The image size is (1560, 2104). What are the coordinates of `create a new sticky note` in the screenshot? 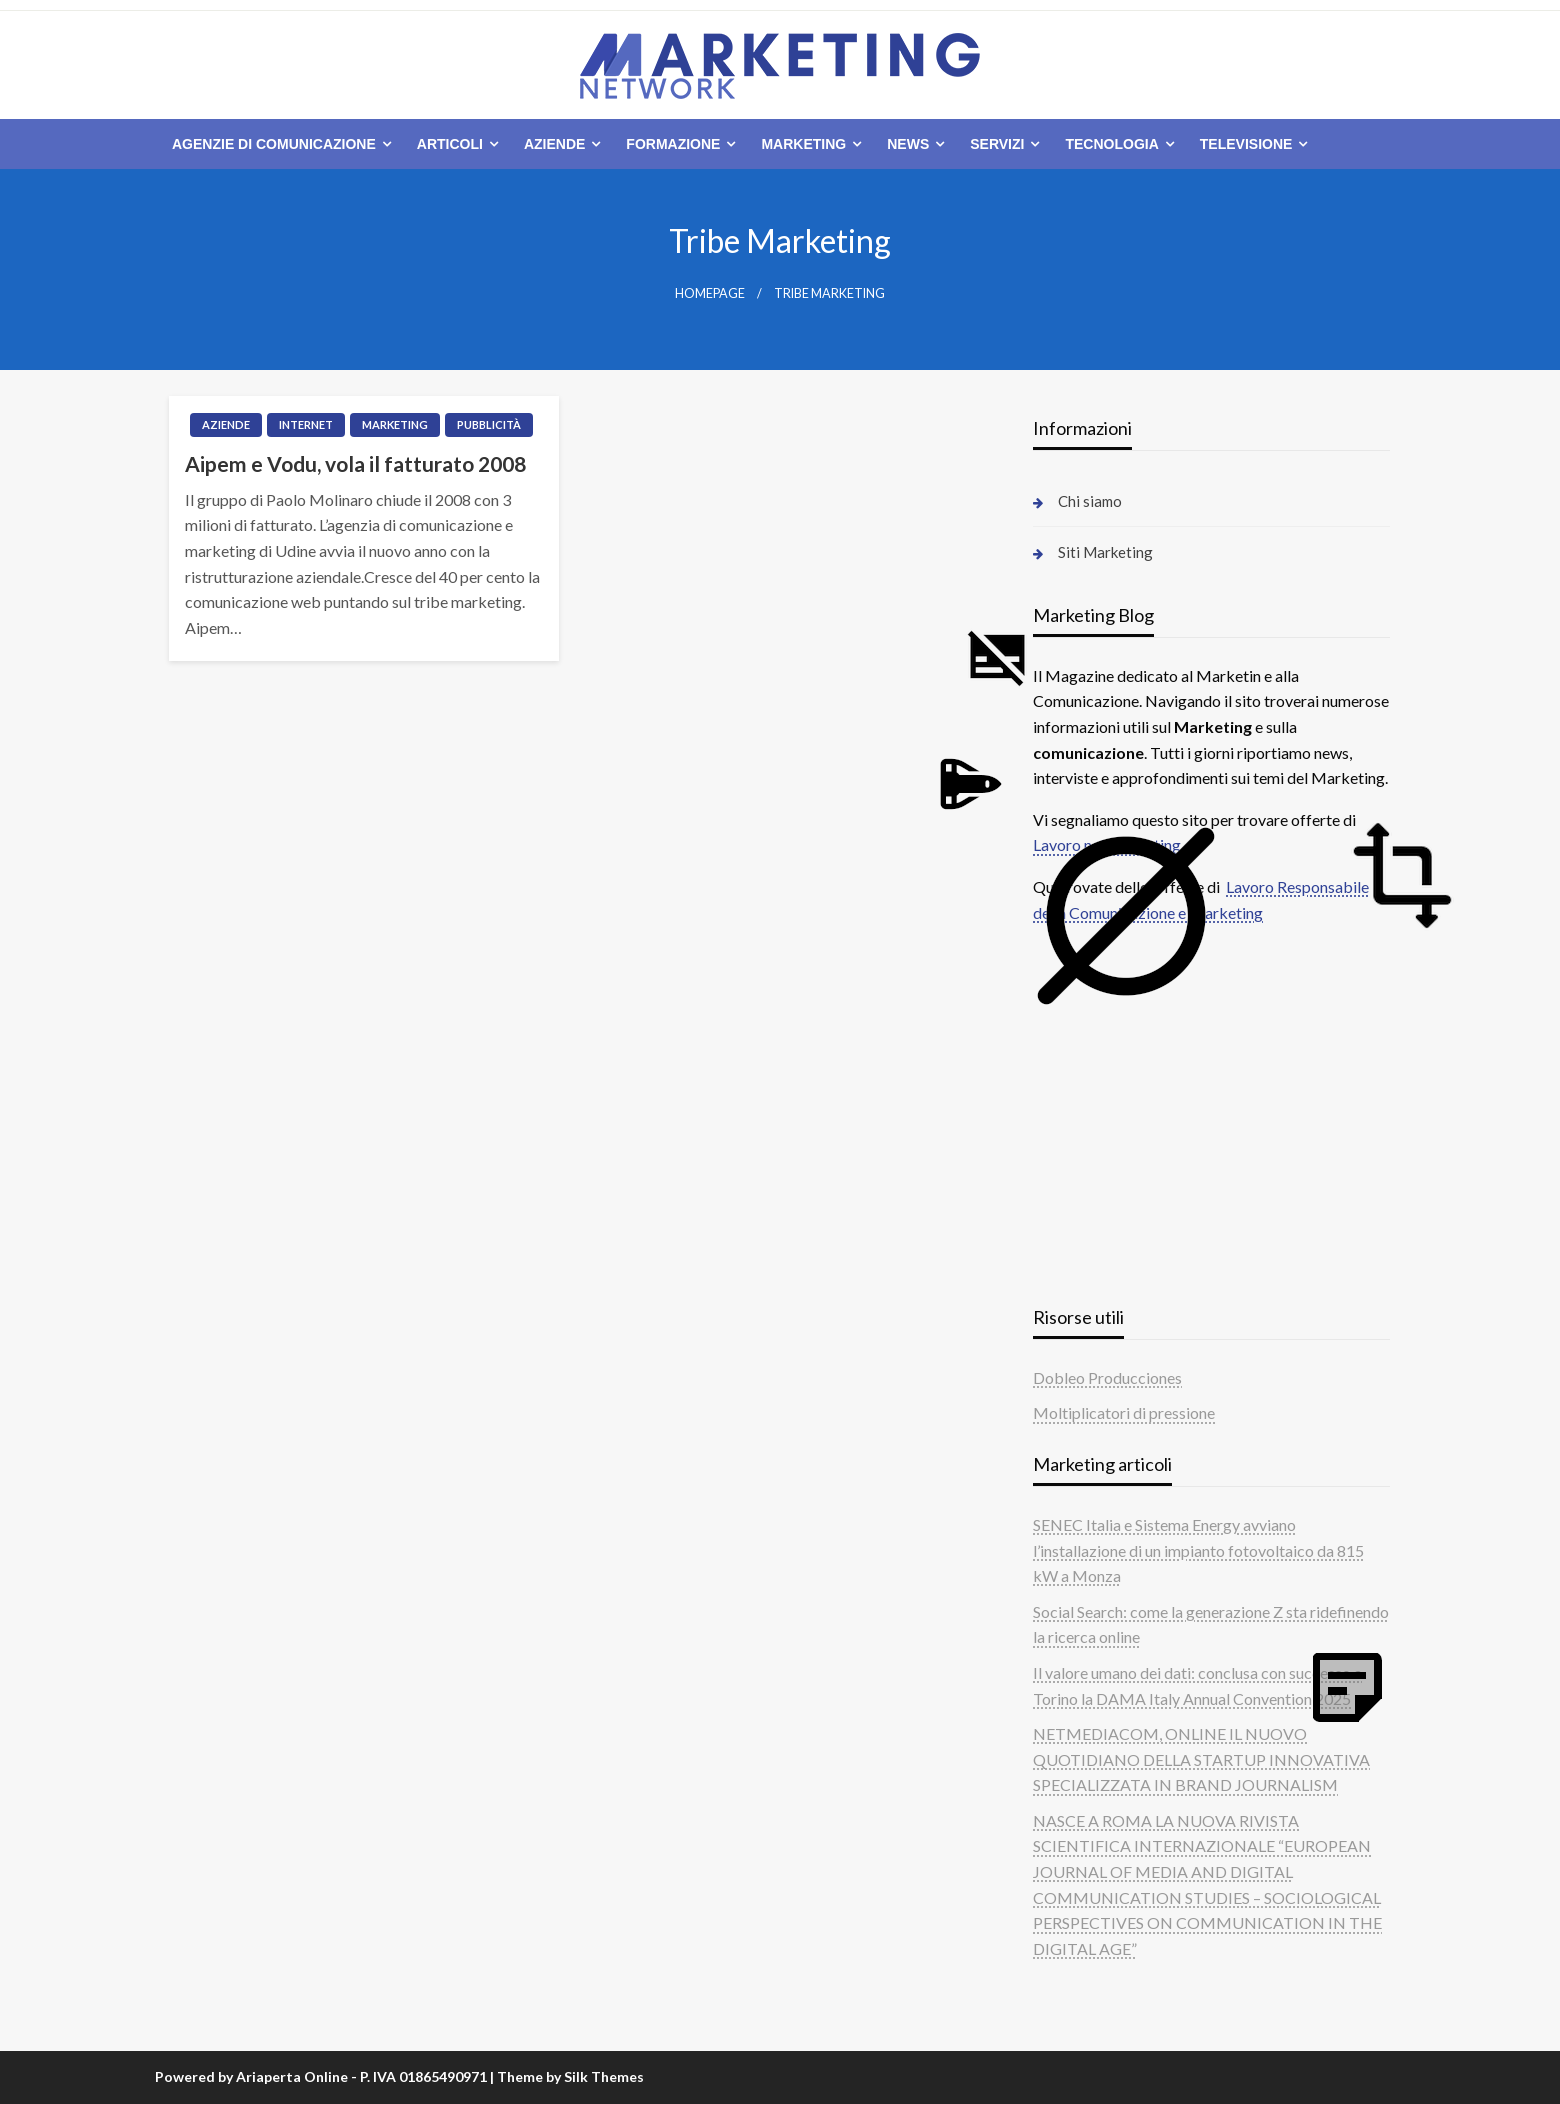 It's located at (1347, 1687).